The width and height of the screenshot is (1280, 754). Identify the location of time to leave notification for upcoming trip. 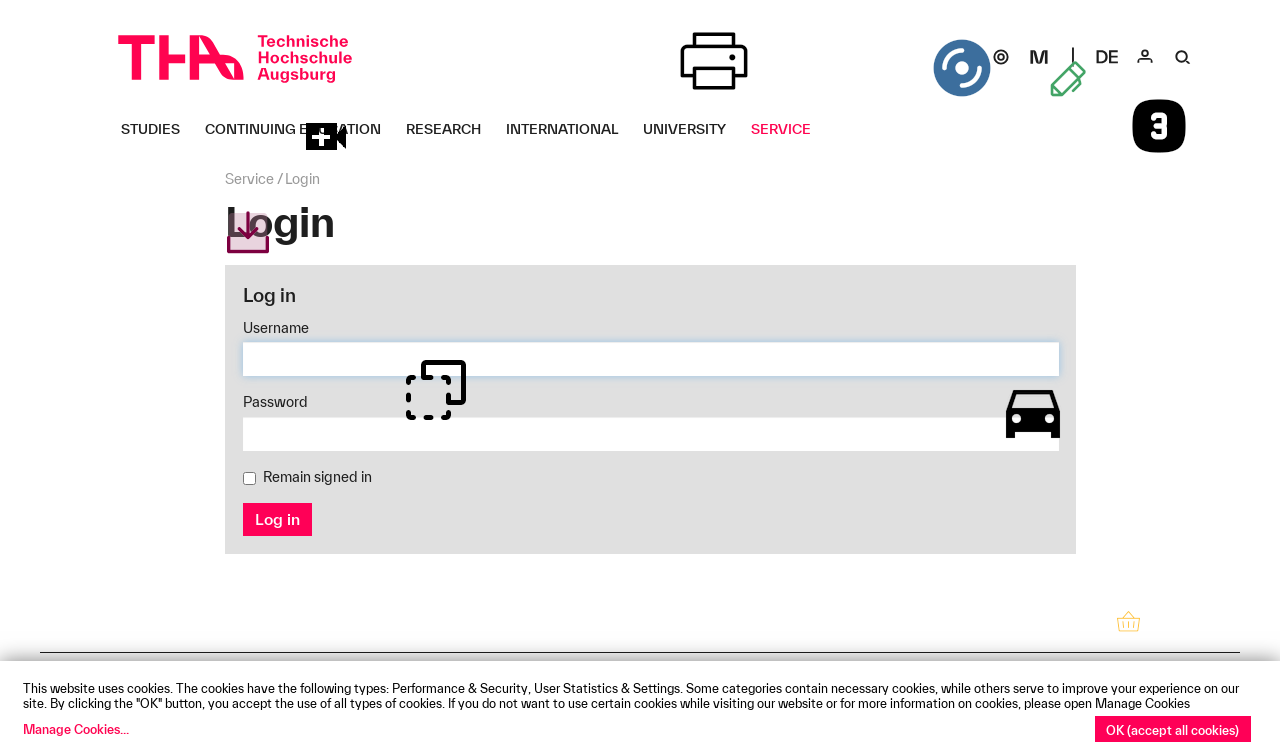
(1033, 414).